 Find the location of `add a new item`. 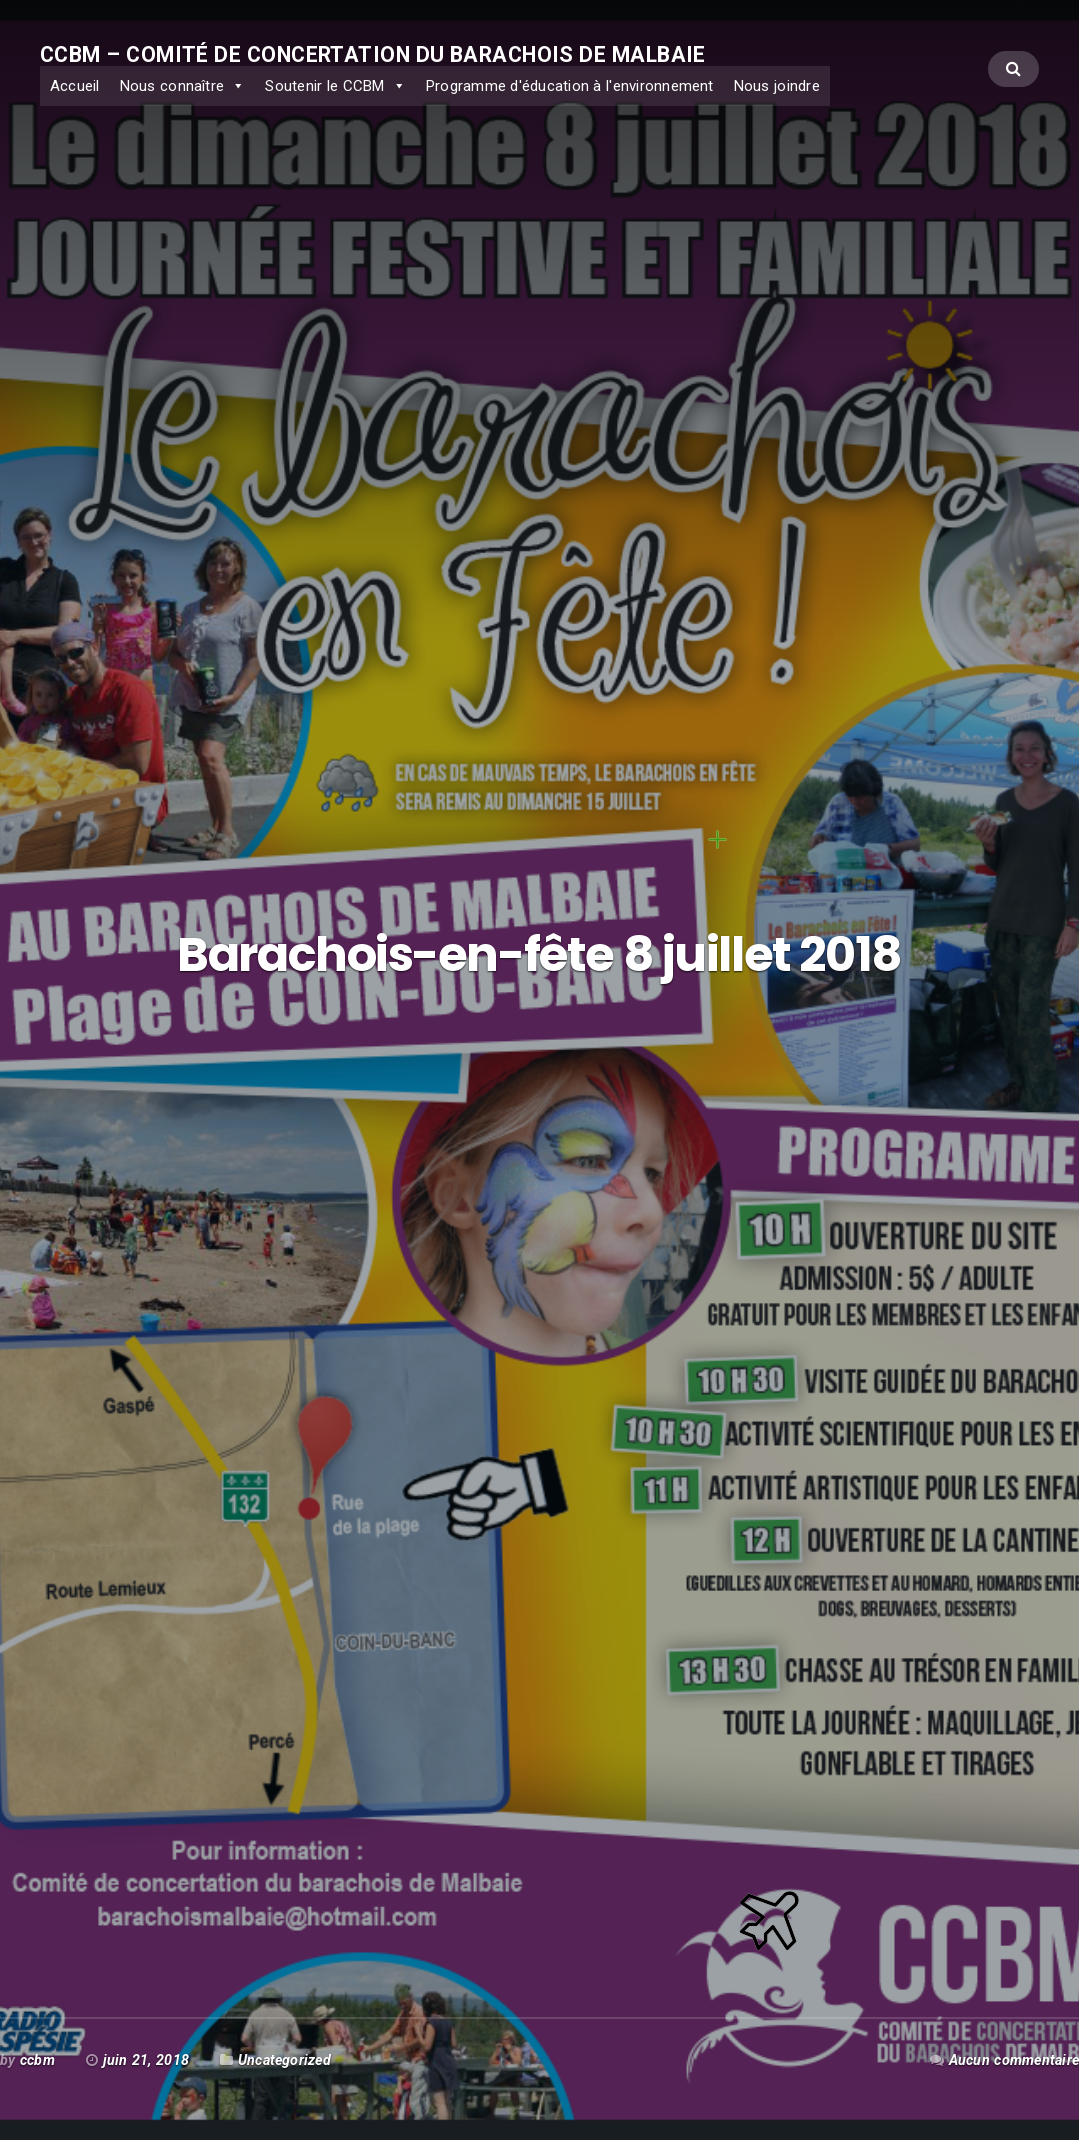

add a new item is located at coordinates (717, 839).